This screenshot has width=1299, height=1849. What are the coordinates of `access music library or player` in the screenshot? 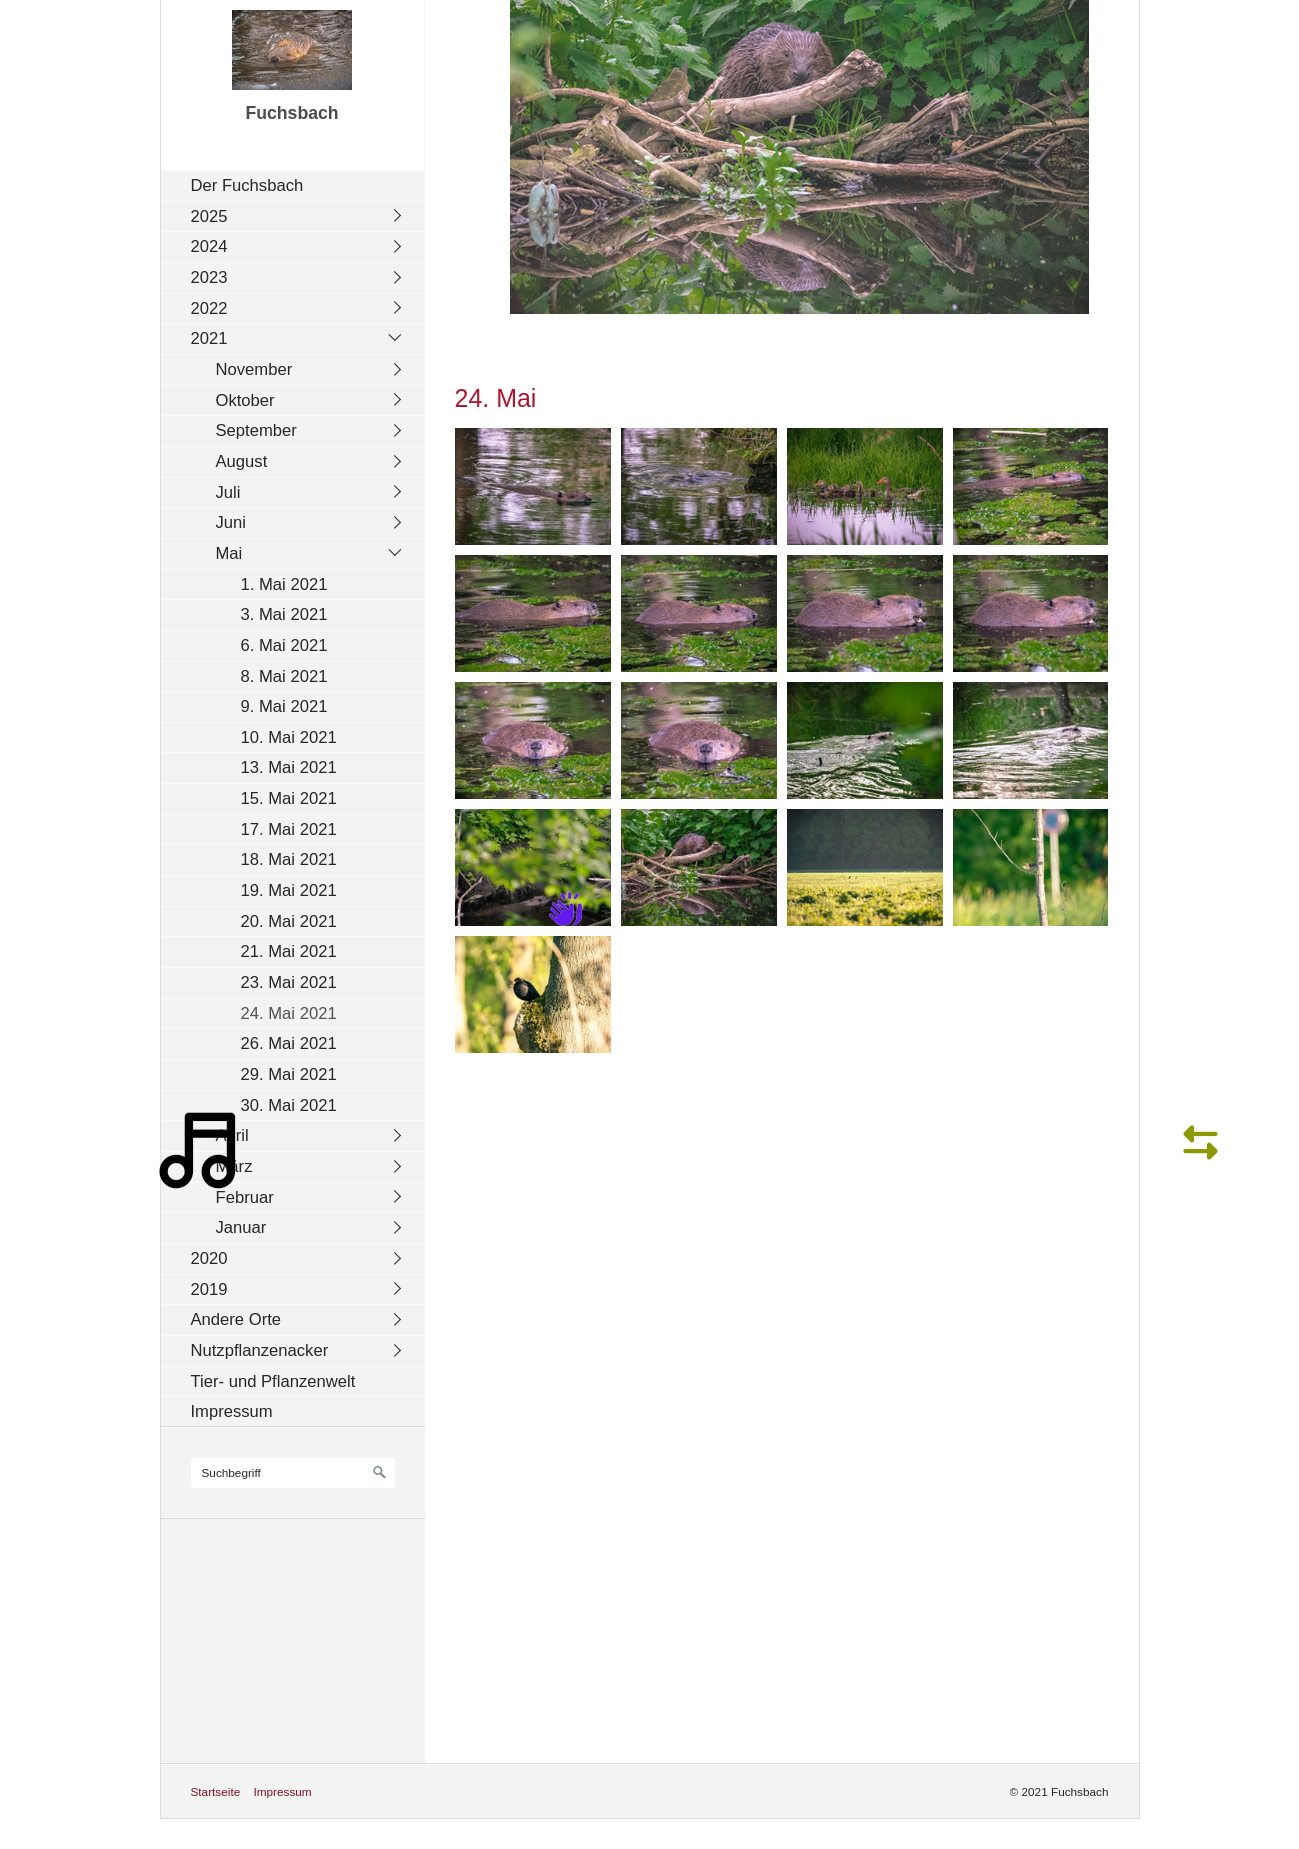 It's located at (201, 1150).